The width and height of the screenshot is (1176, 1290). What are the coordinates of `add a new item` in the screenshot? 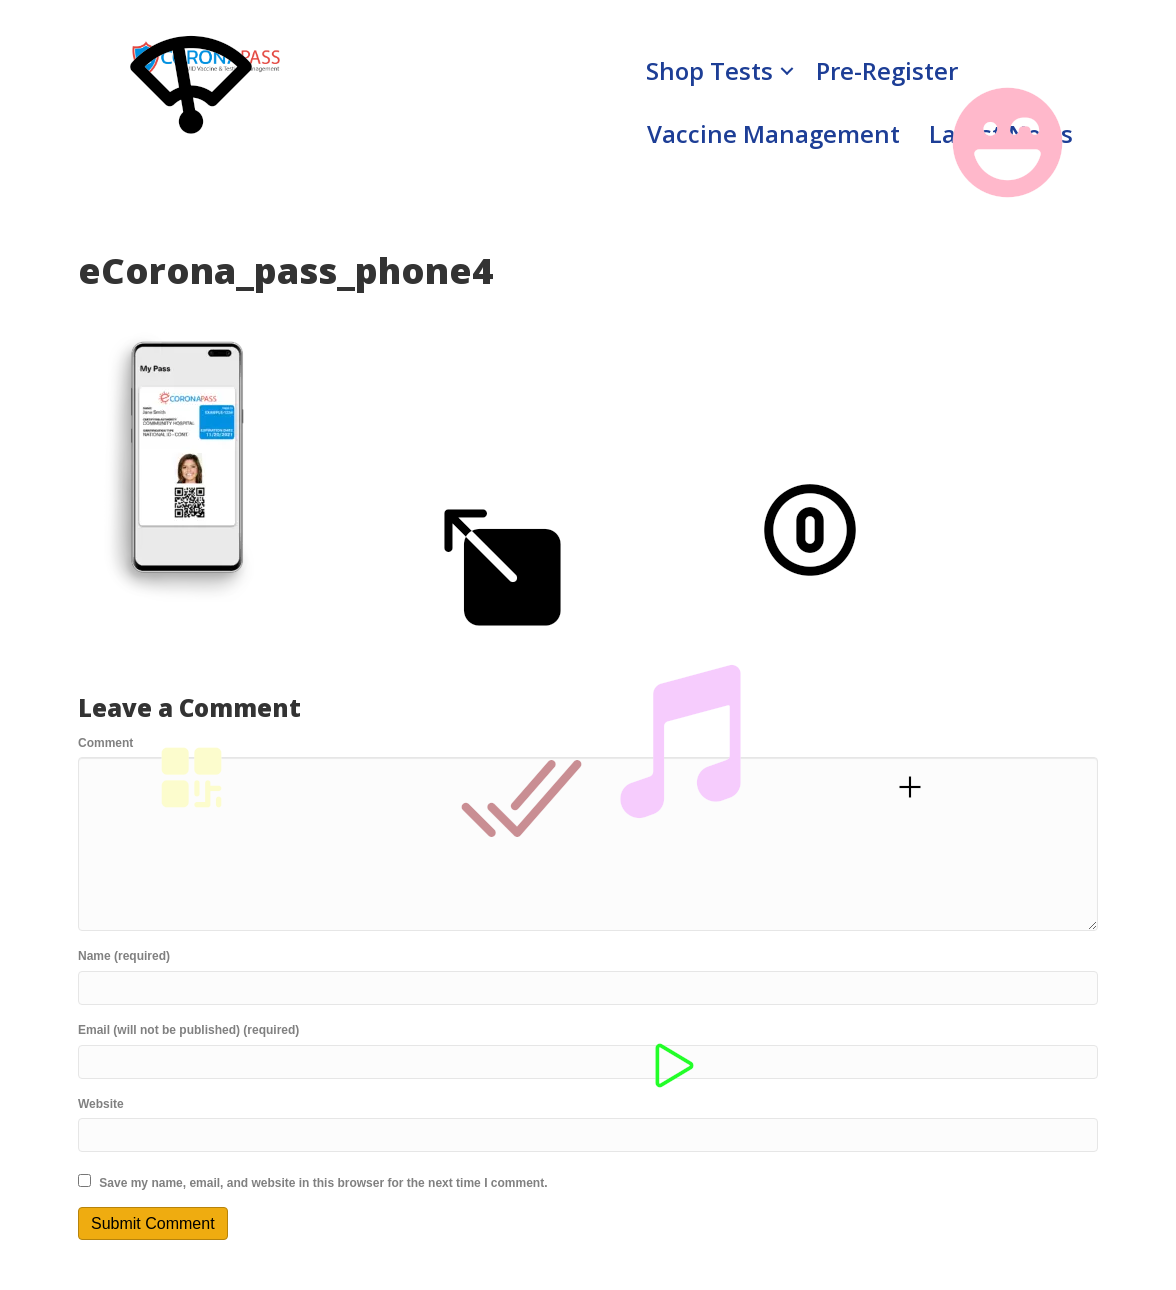 It's located at (910, 787).